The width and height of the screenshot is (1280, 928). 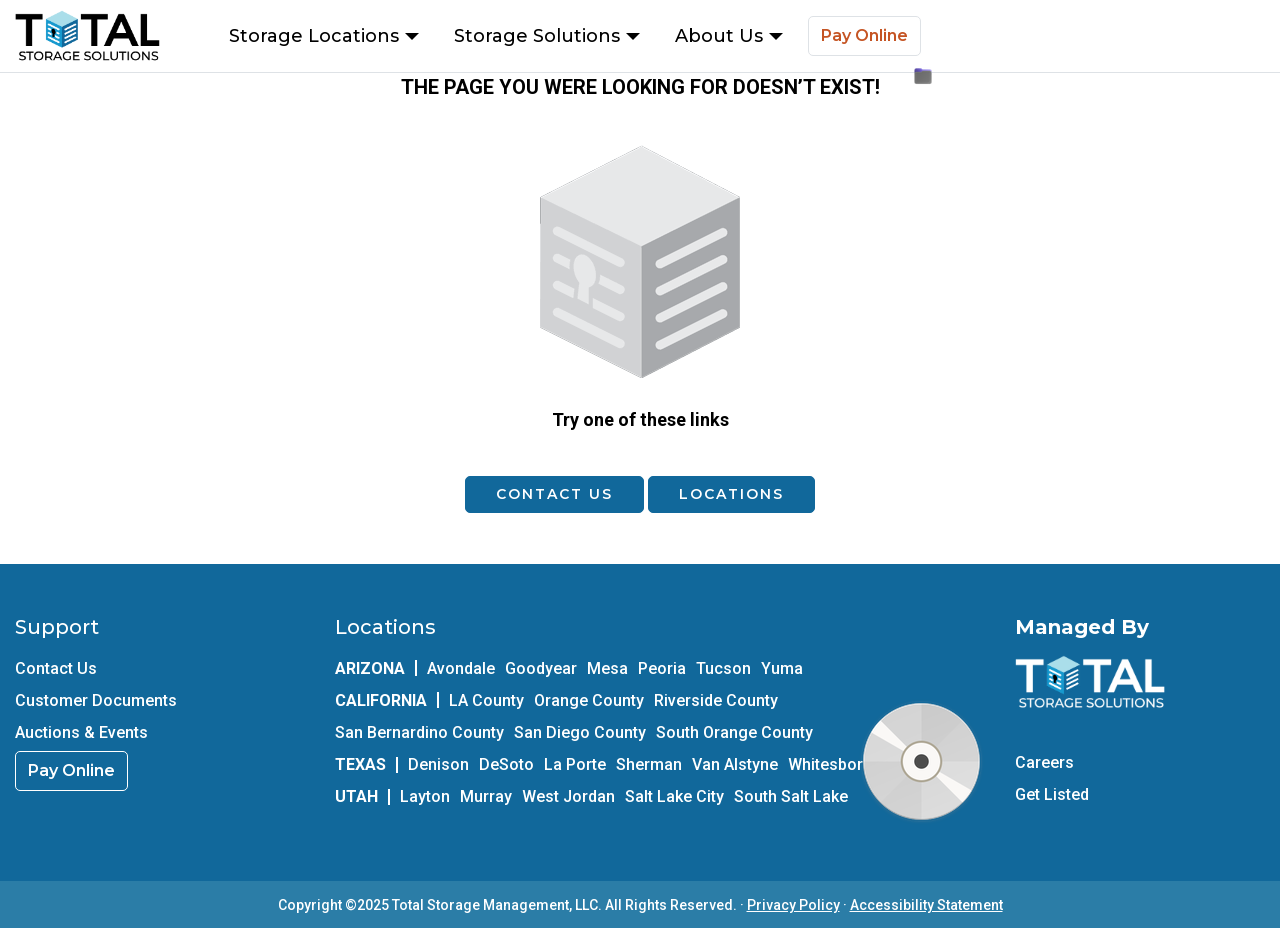 What do you see at coordinates (923, 76) in the screenshot?
I see `open folder to view contents` at bounding box center [923, 76].